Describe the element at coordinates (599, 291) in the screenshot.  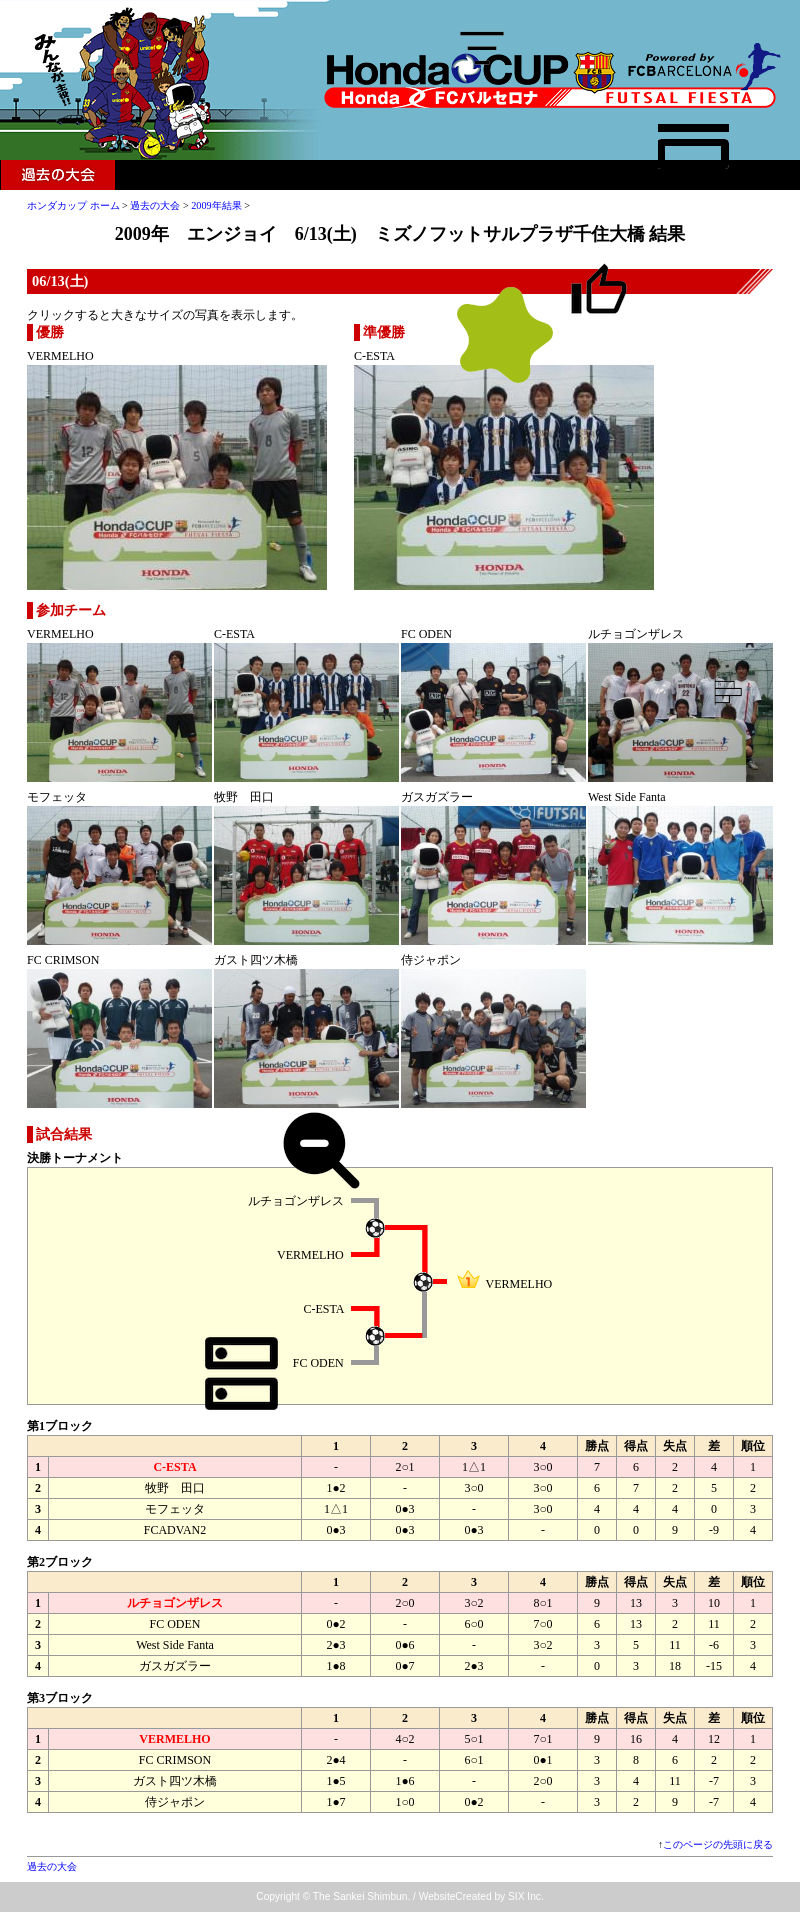
I see `like or upvote content` at that location.